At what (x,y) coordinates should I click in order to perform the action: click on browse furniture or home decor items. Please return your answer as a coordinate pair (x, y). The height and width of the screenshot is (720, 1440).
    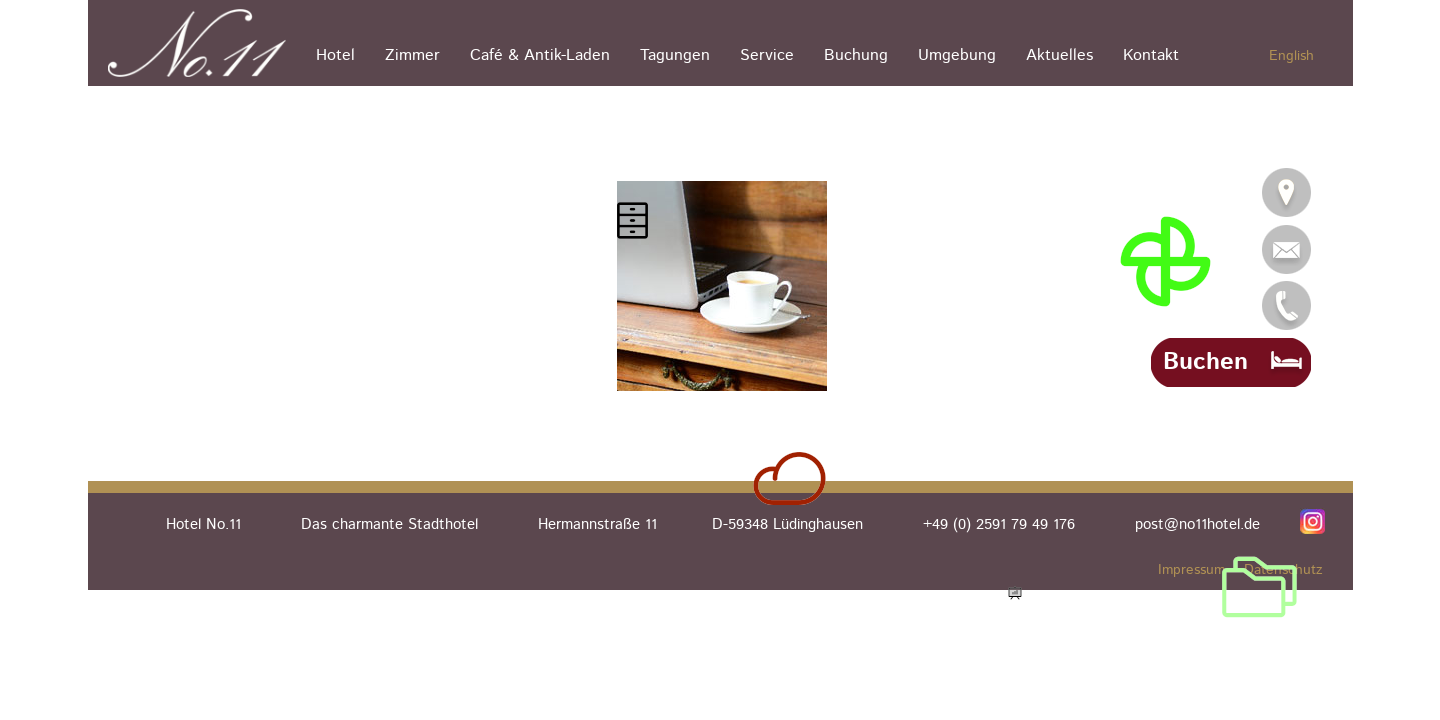
    Looking at the image, I should click on (632, 220).